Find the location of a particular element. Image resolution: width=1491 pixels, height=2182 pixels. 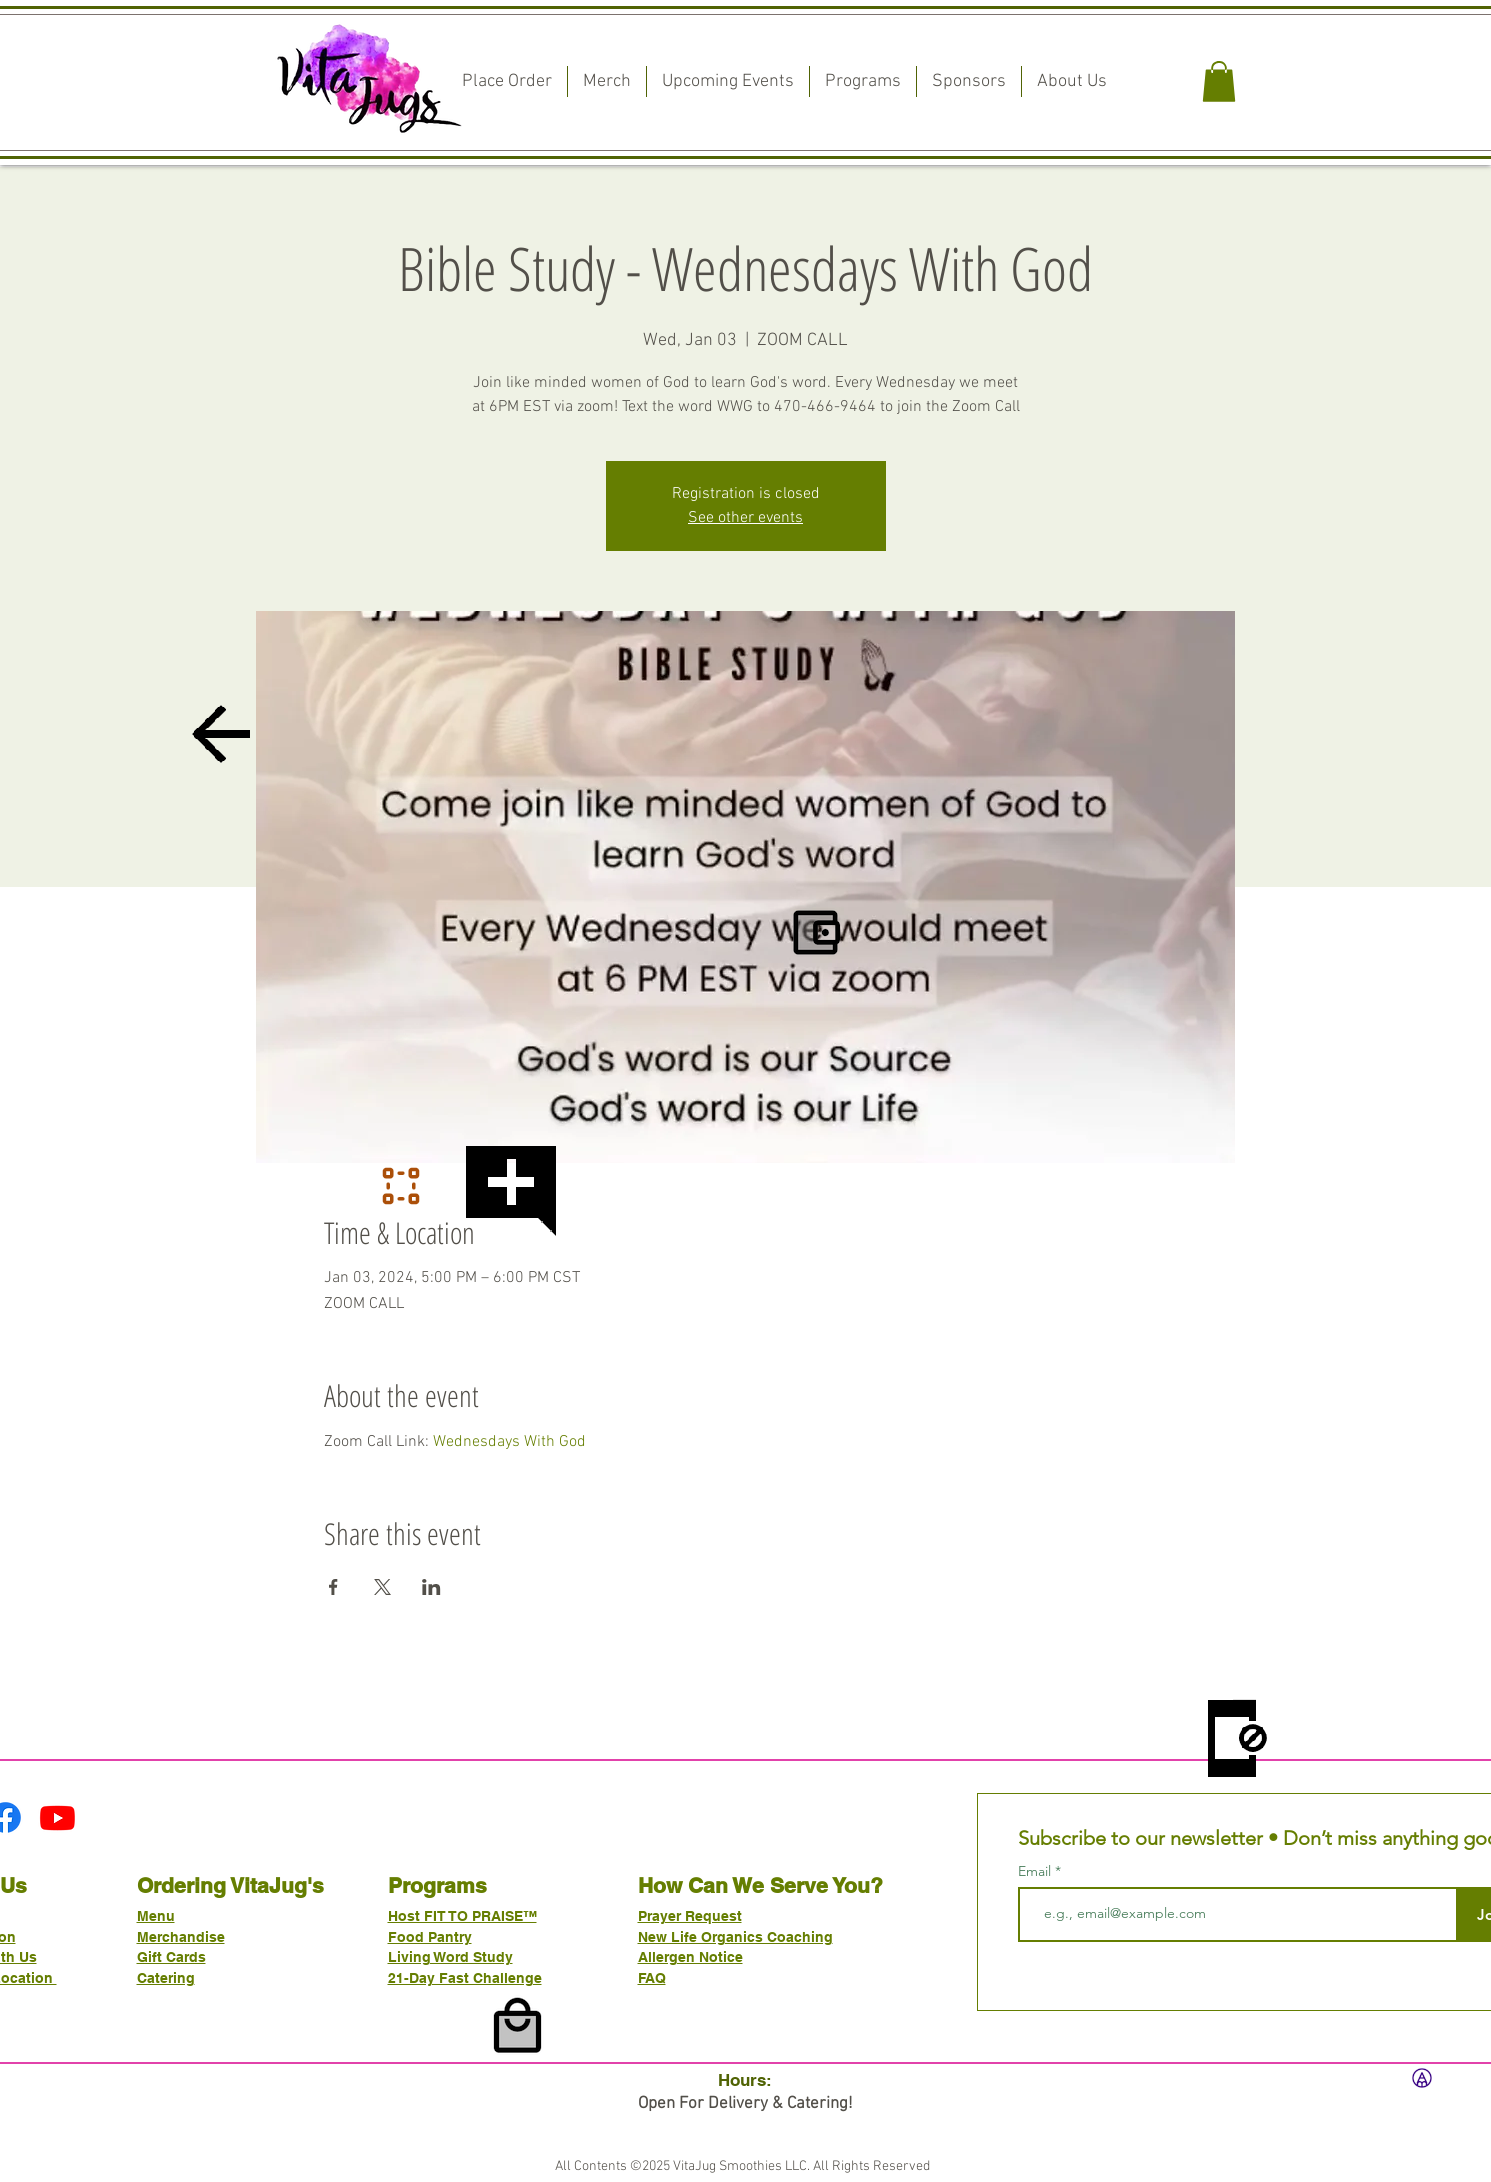

go back to the previous screen is located at coordinates (221, 734).